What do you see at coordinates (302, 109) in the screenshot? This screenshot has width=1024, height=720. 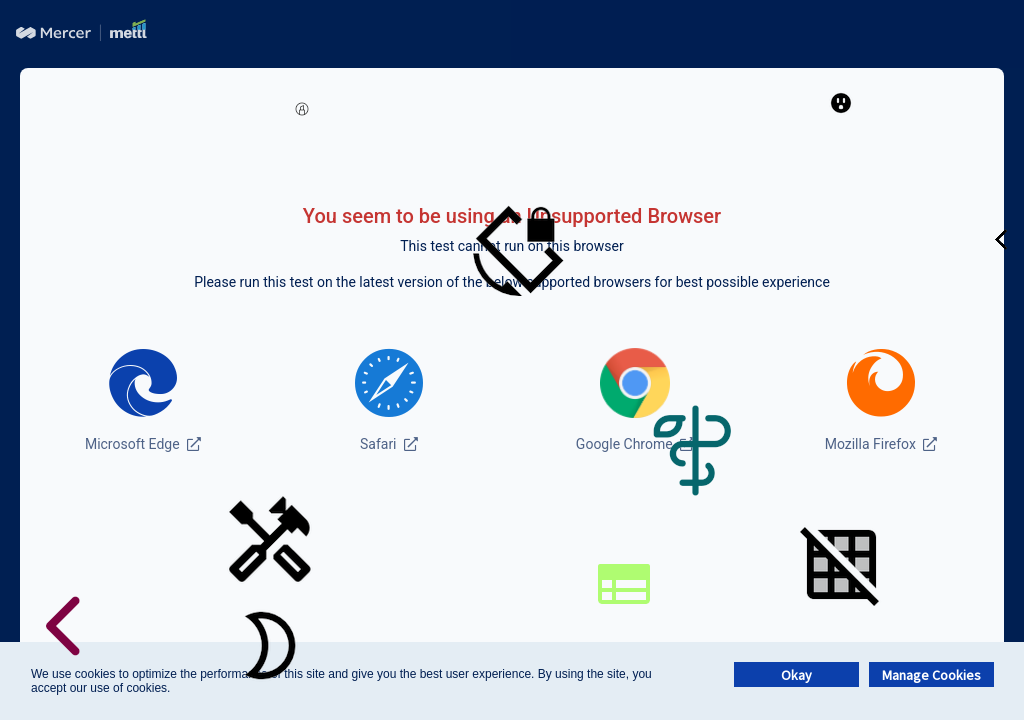 I see `activate highlighter tool` at bounding box center [302, 109].